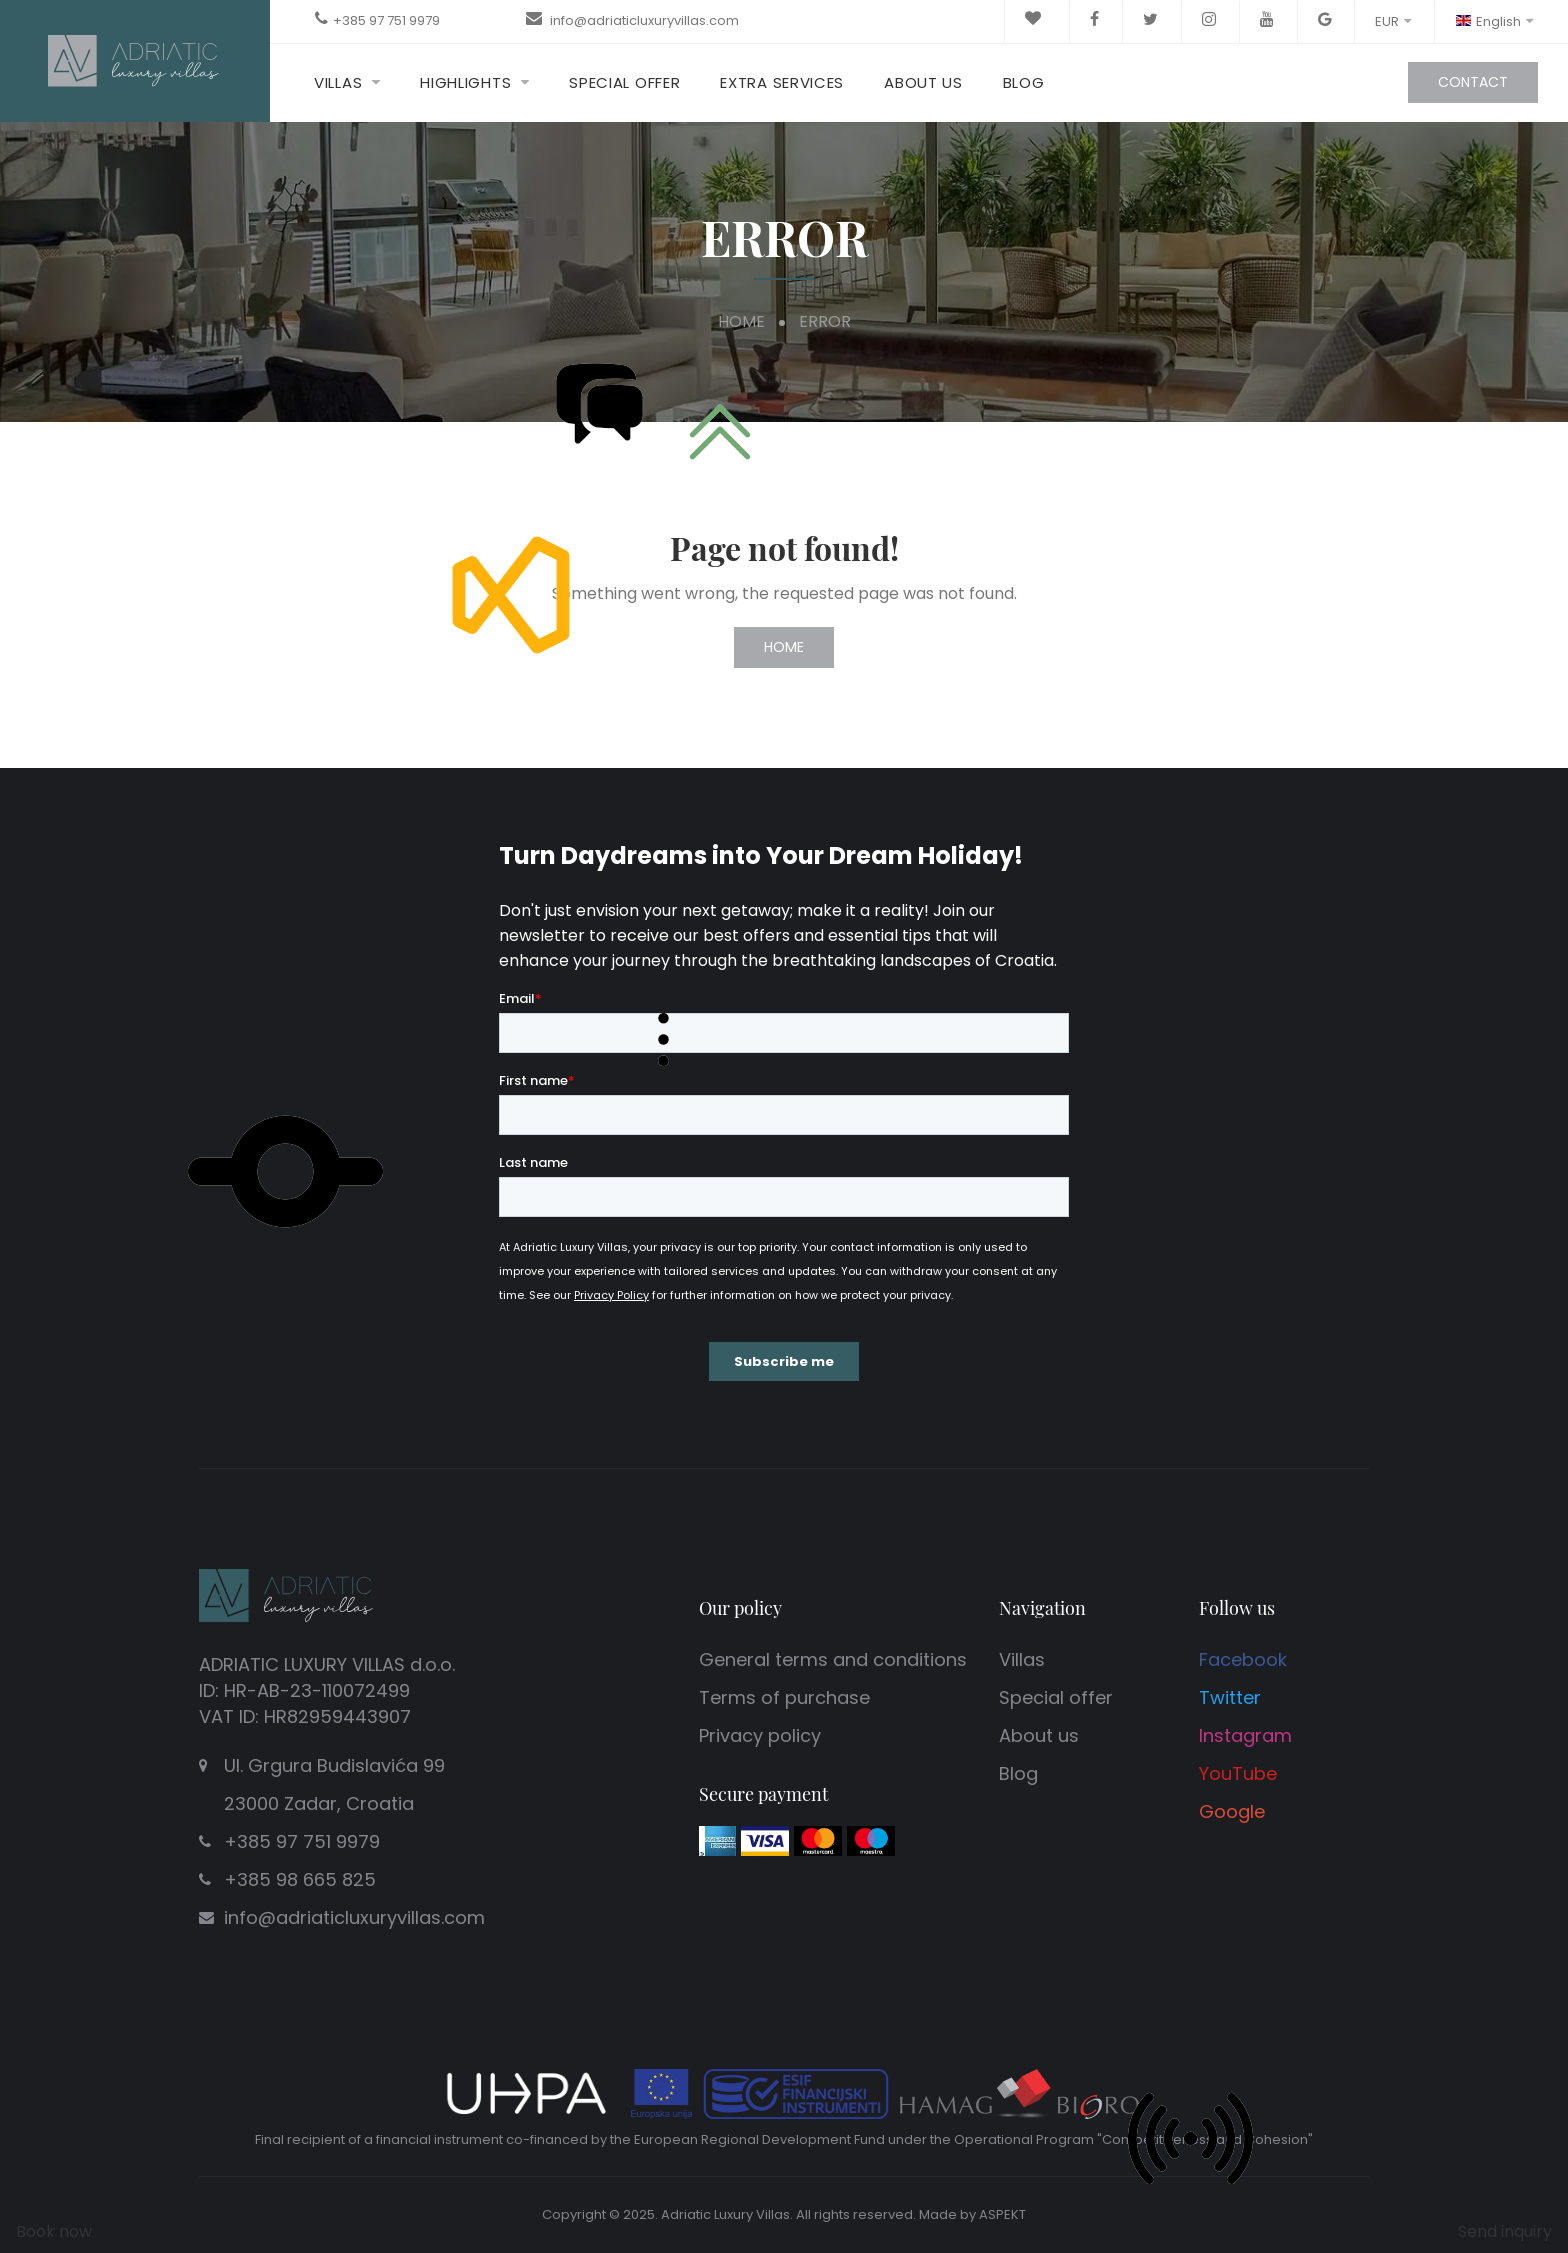 This screenshot has width=1568, height=2253. I want to click on scroll to top of page, so click(720, 432).